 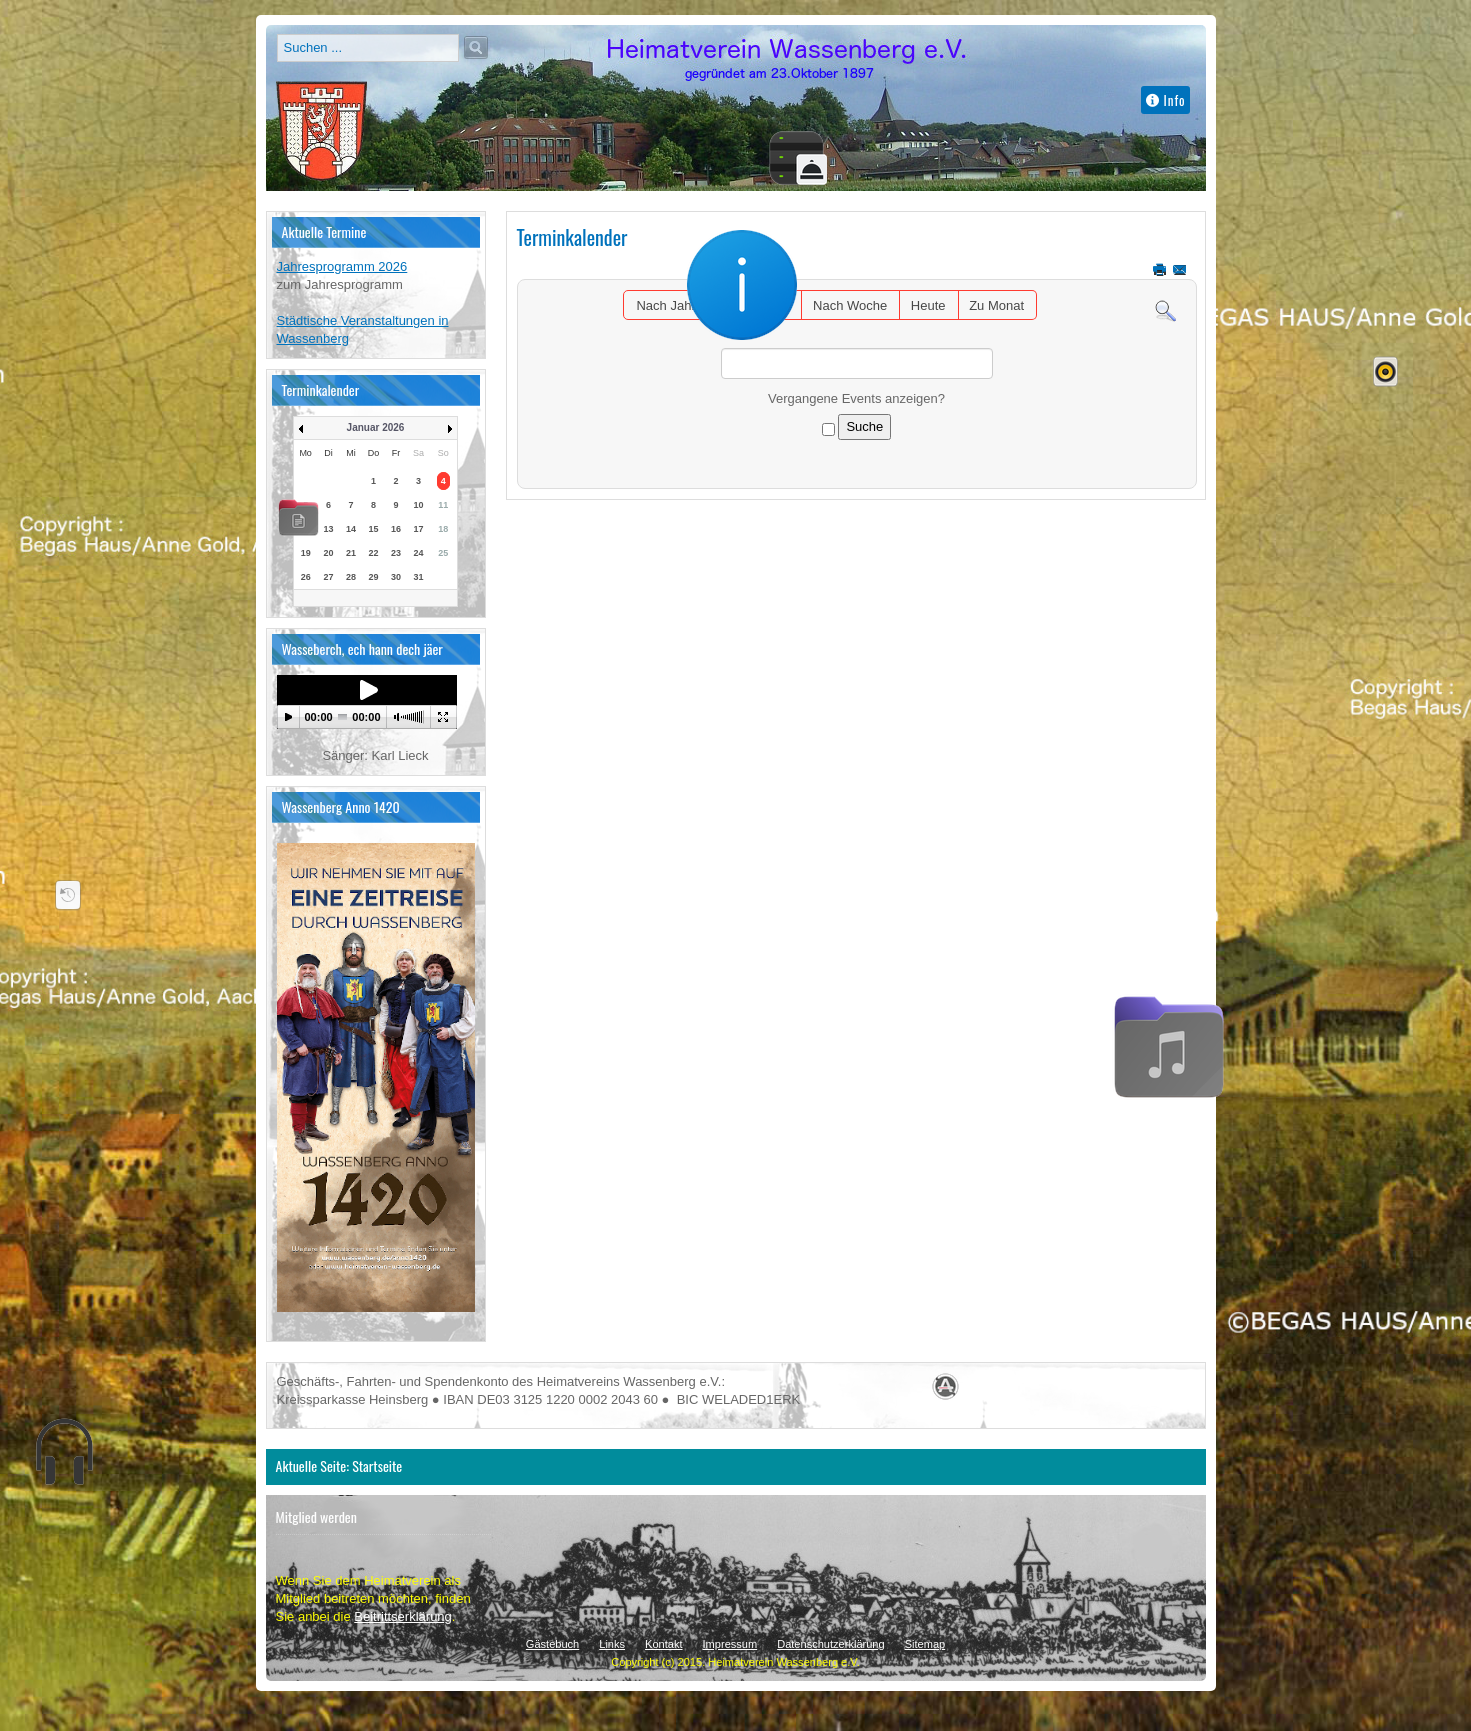 I want to click on open your music folder, so click(x=1169, y=1047).